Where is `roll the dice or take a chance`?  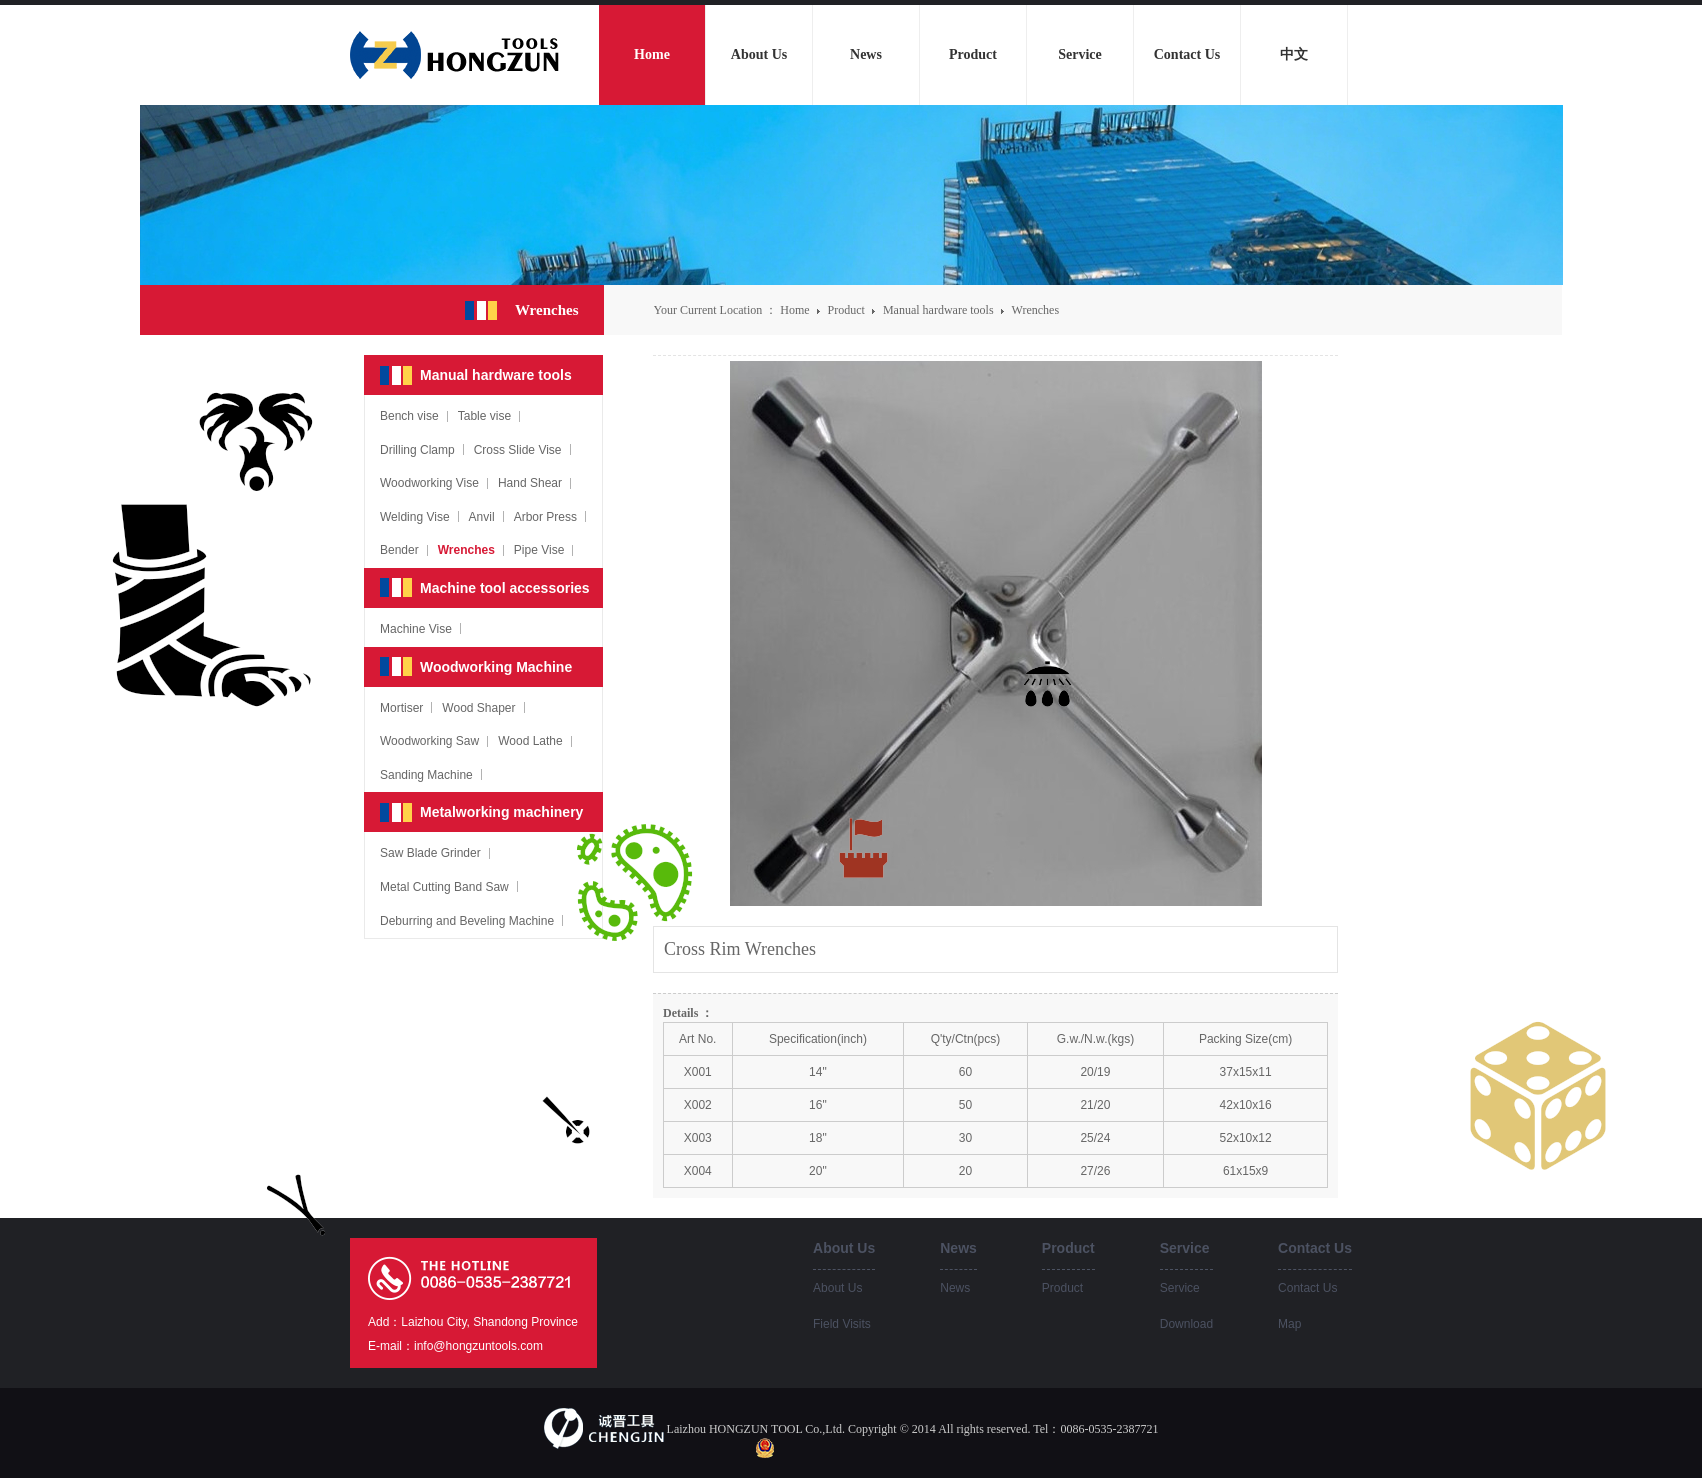
roll the dice or take a chance is located at coordinates (1538, 1097).